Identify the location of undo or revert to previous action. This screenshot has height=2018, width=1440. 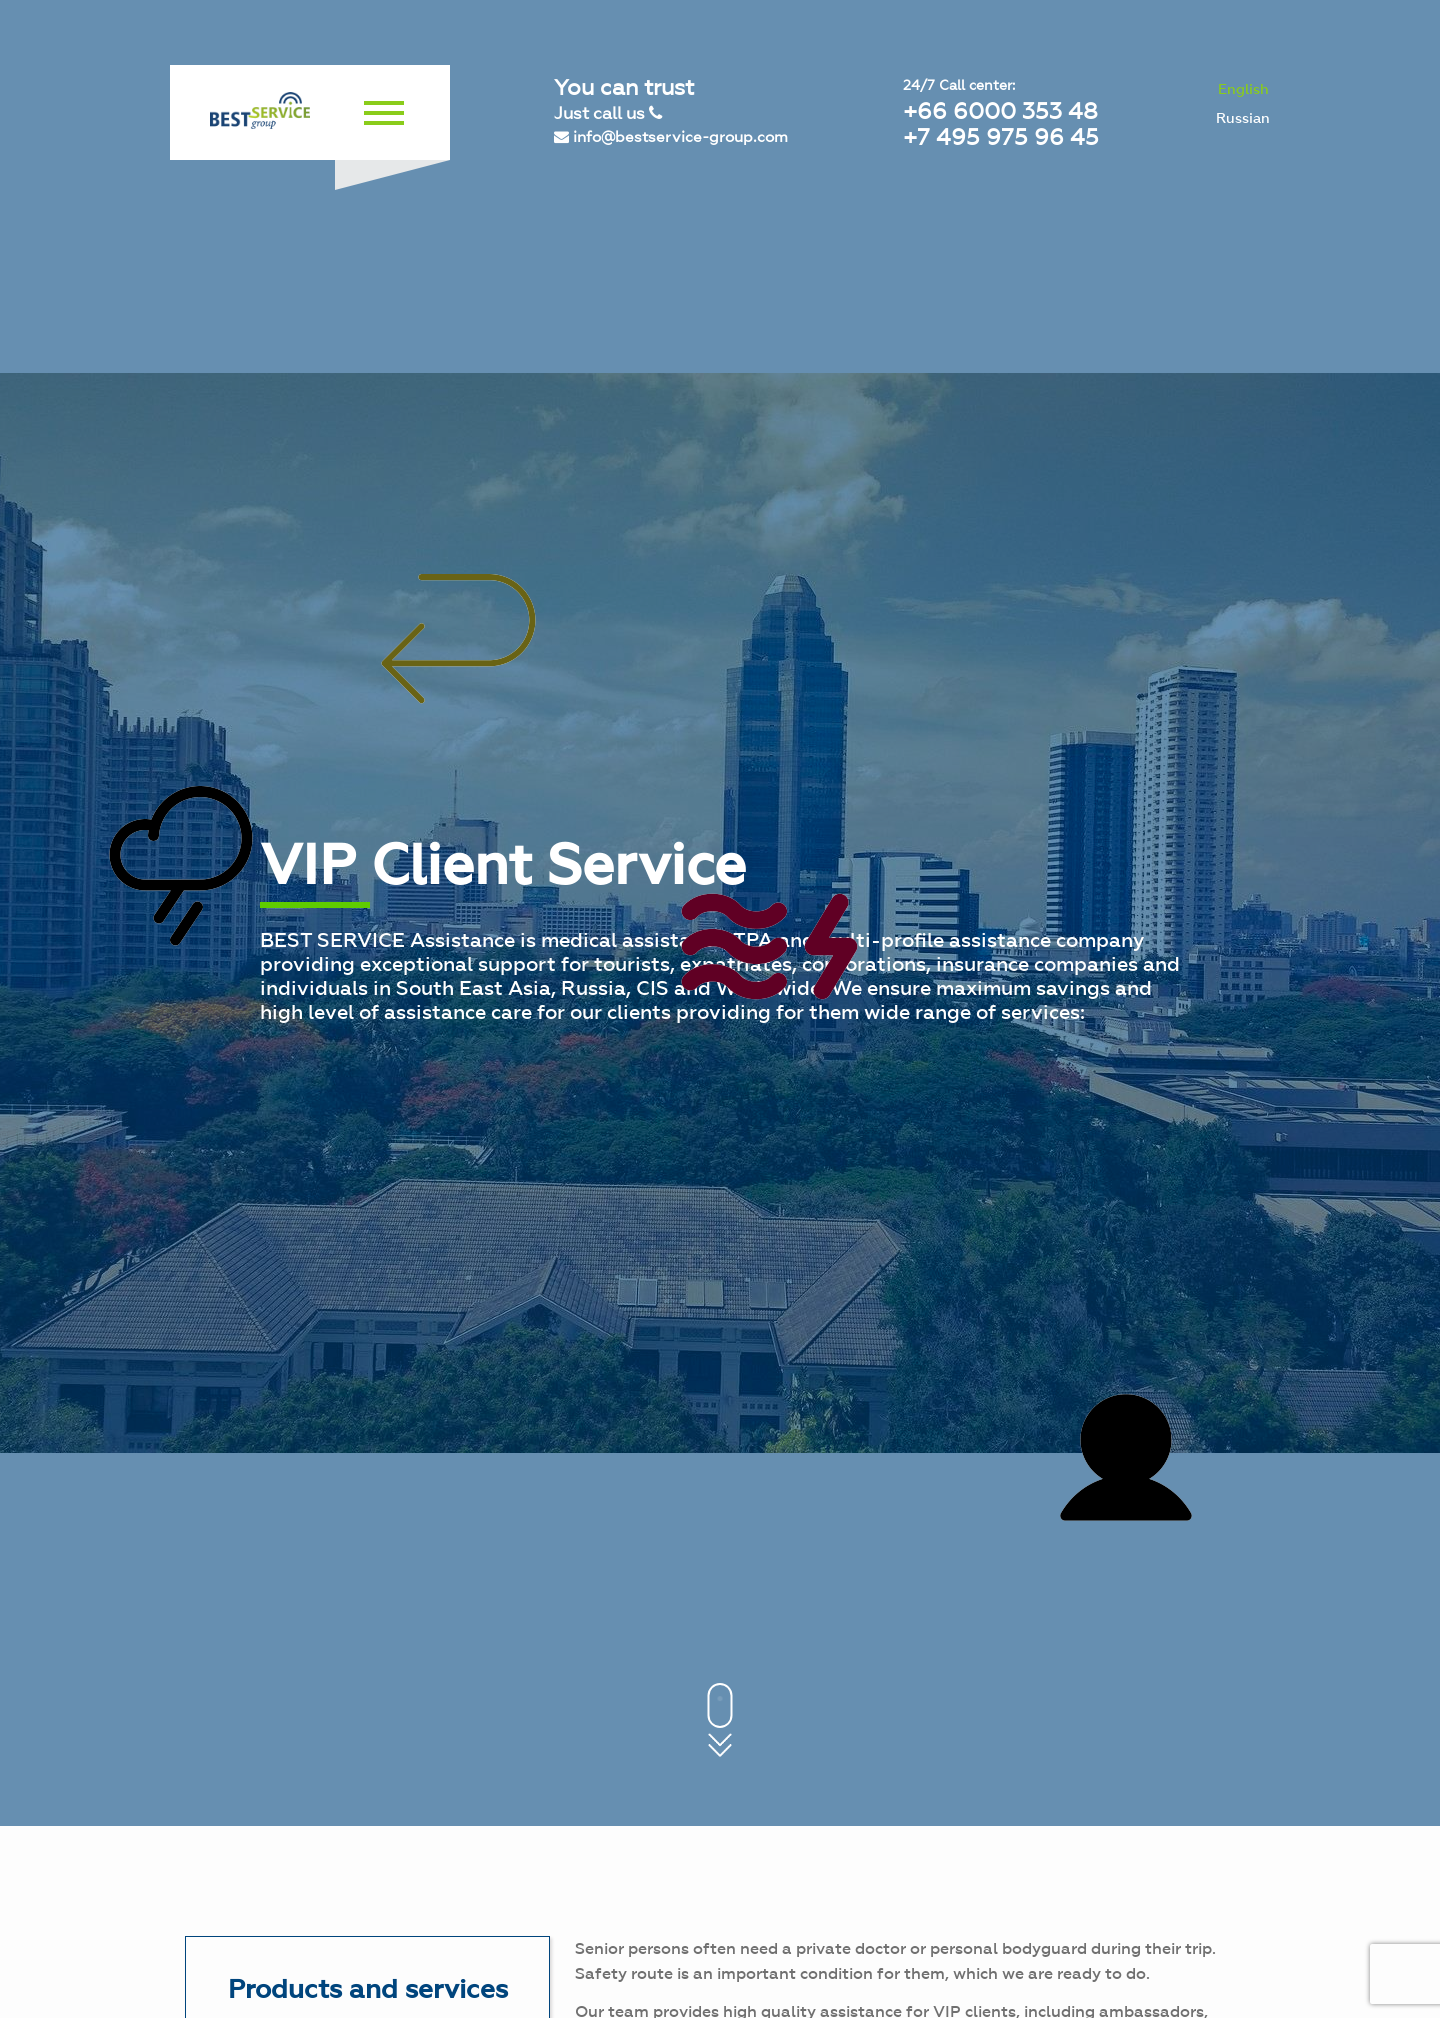
(458, 632).